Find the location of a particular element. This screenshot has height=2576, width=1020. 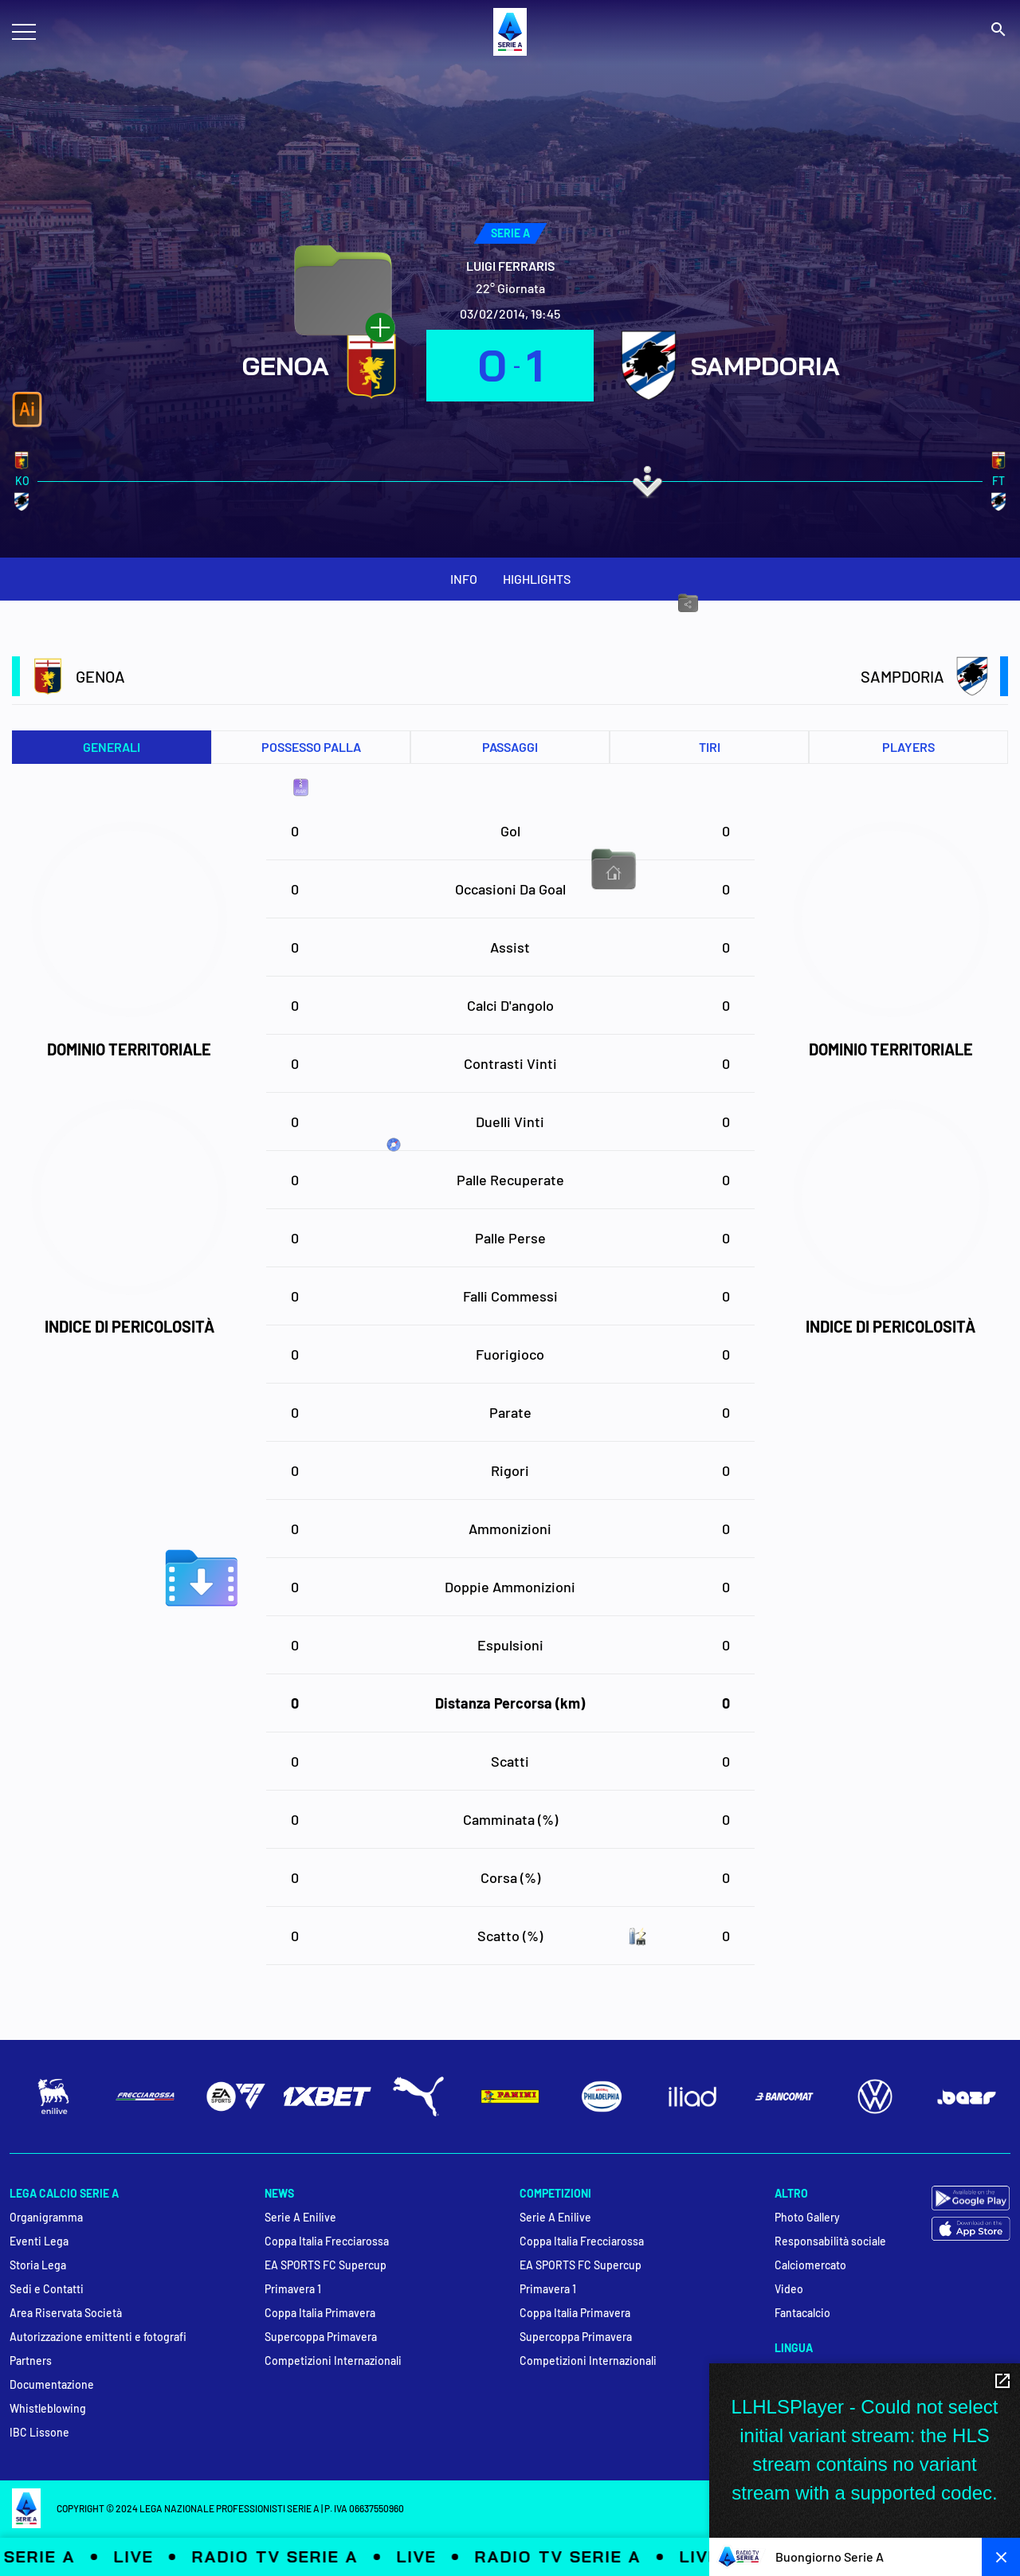

create a new folder is located at coordinates (343, 290).